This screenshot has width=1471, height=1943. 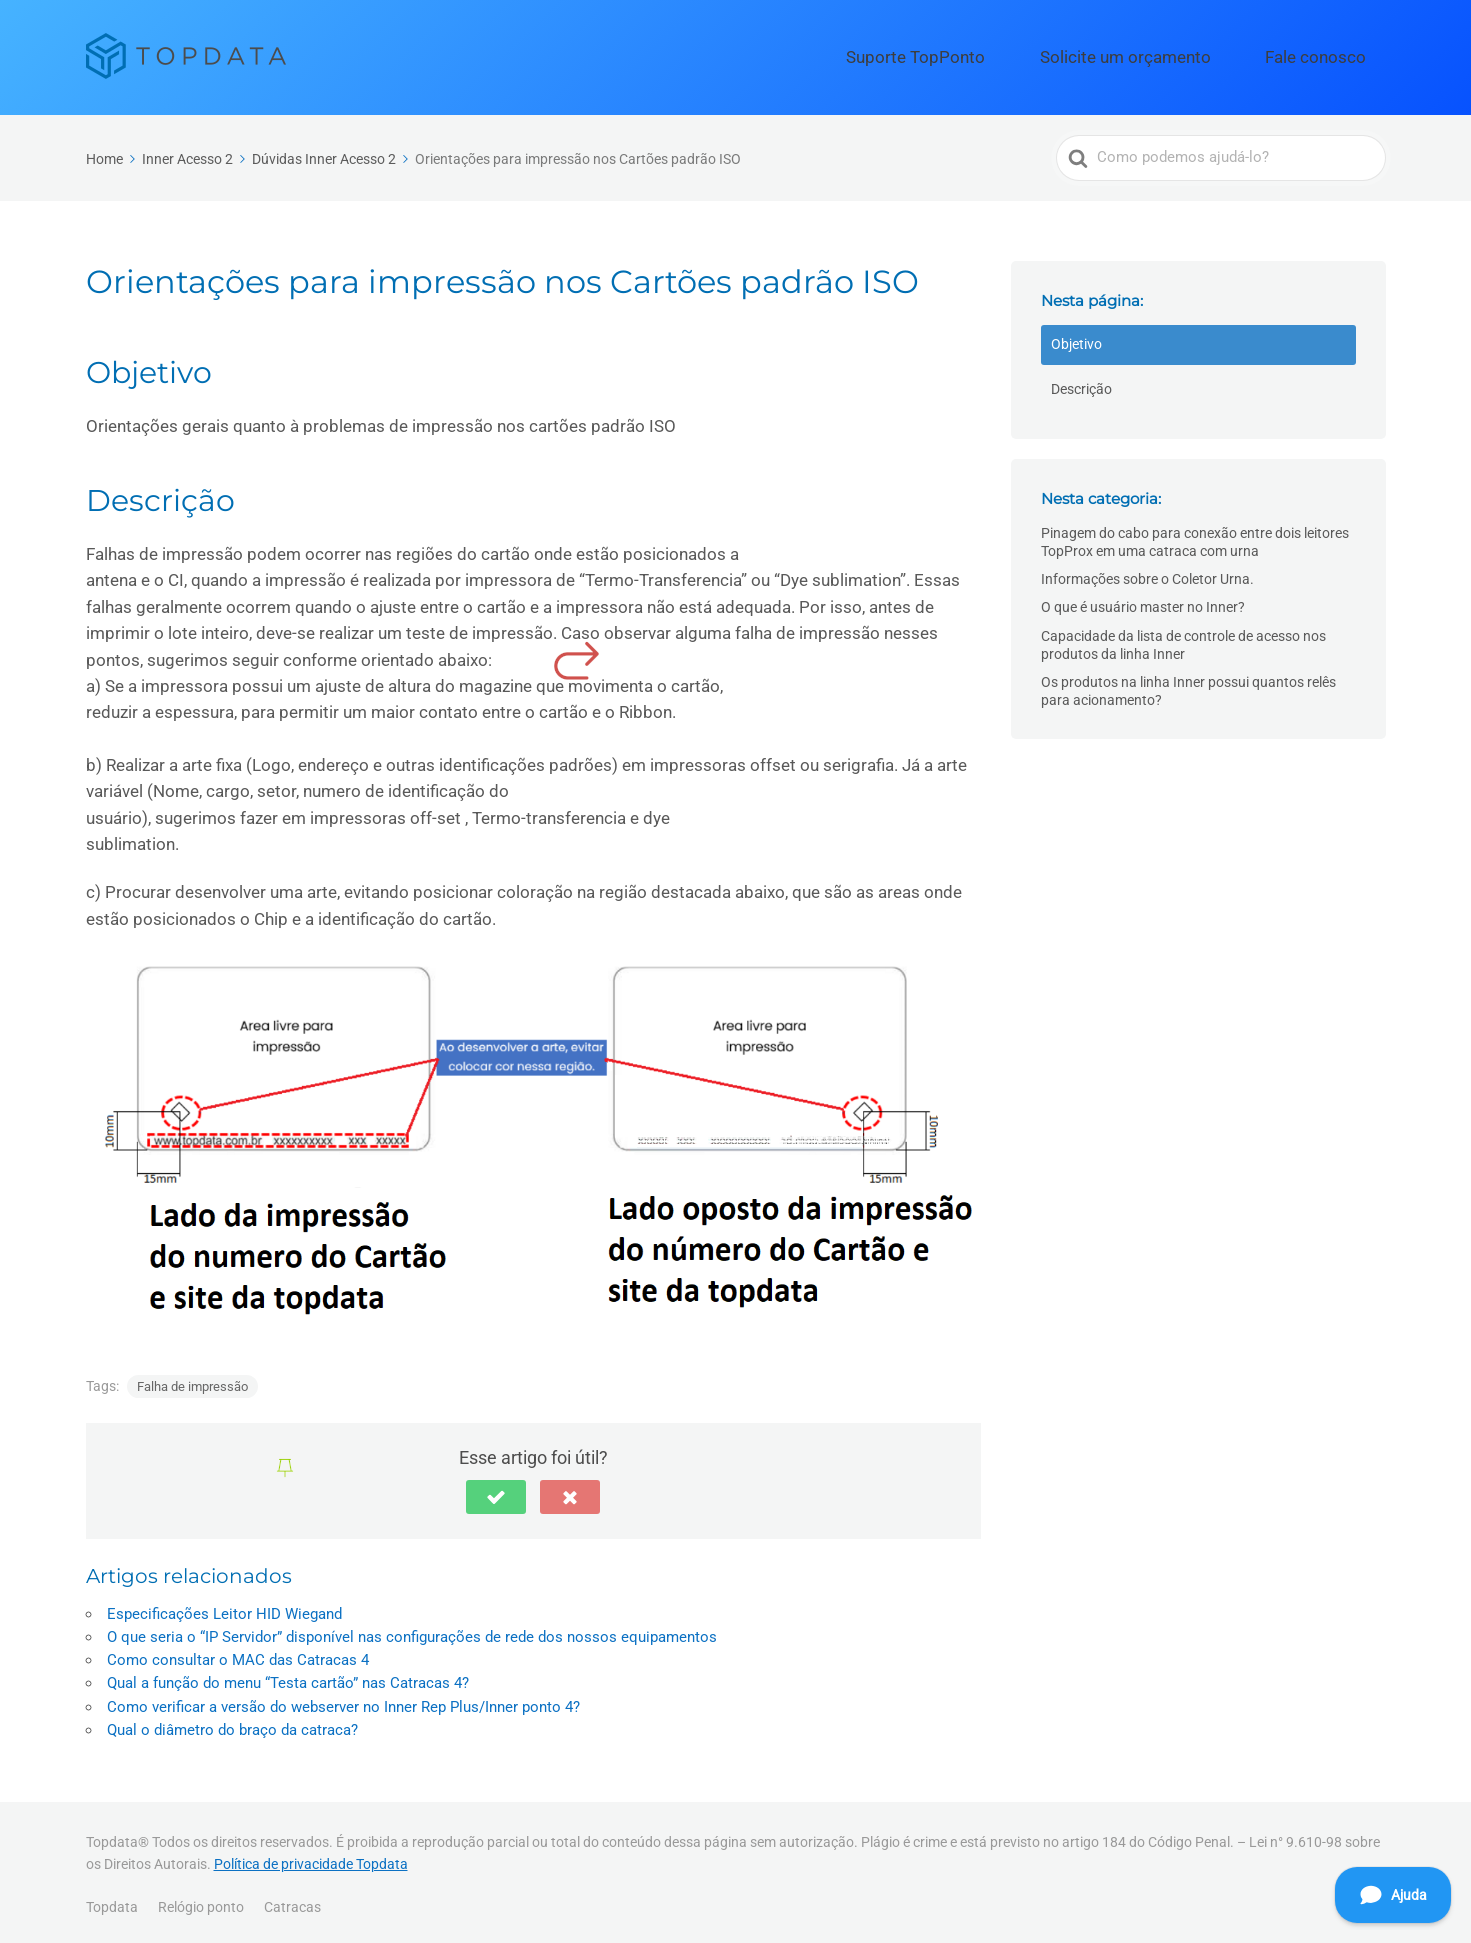 I want to click on redo last action, so click(x=576, y=662).